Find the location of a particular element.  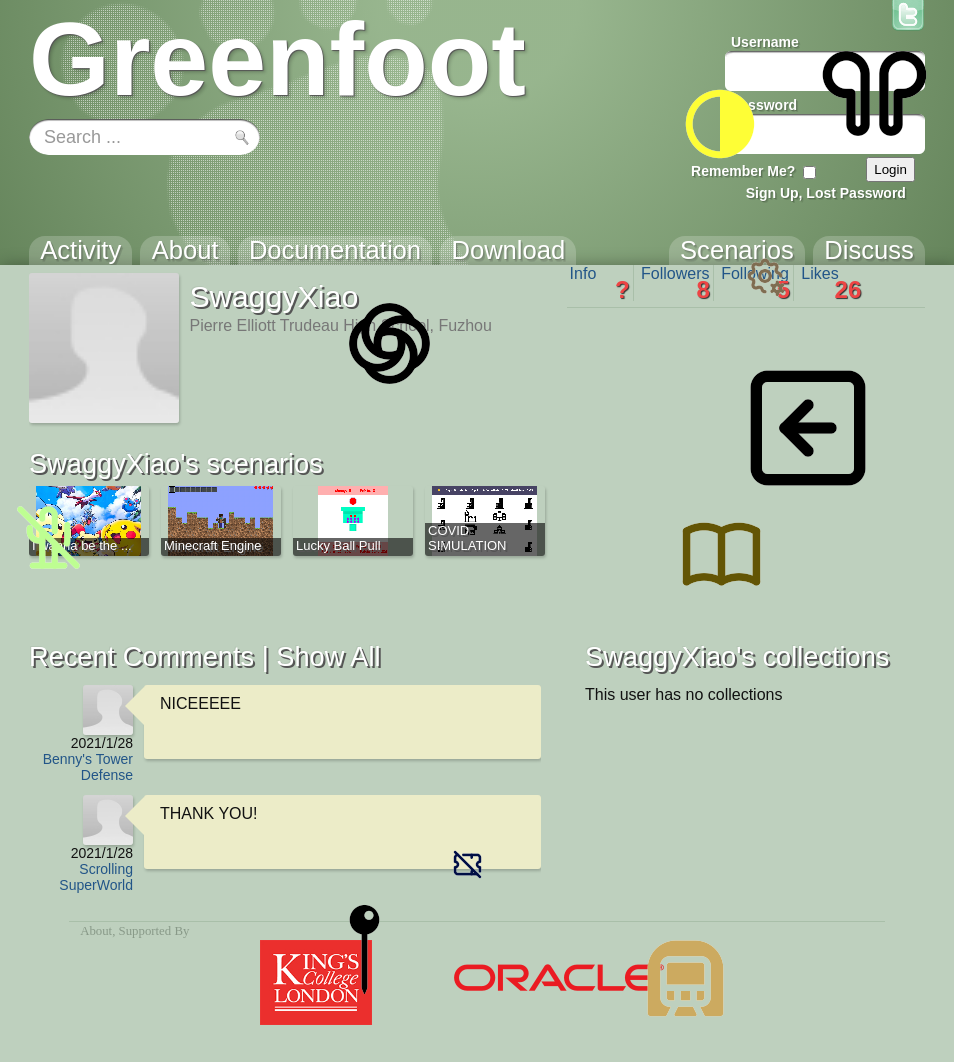

access settings or preferences is located at coordinates (765, 276).